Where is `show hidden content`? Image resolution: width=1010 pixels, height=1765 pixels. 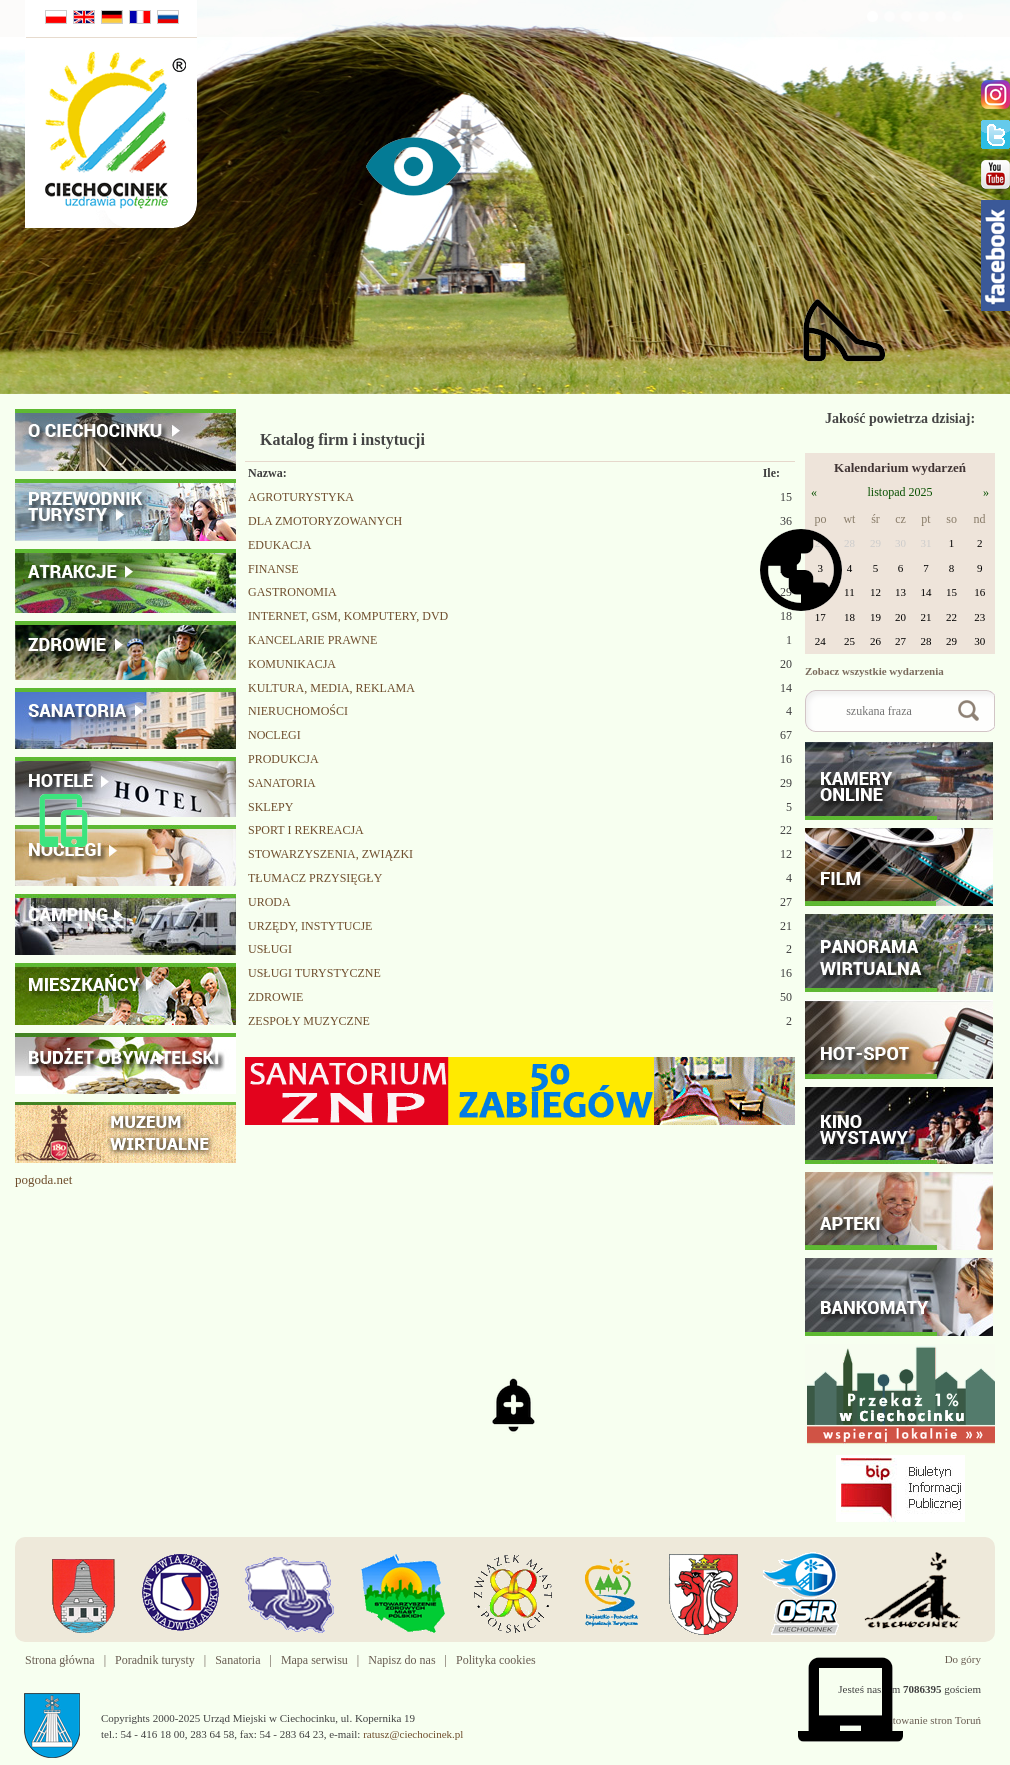 show hidden content is located at coordinates (413, 166).